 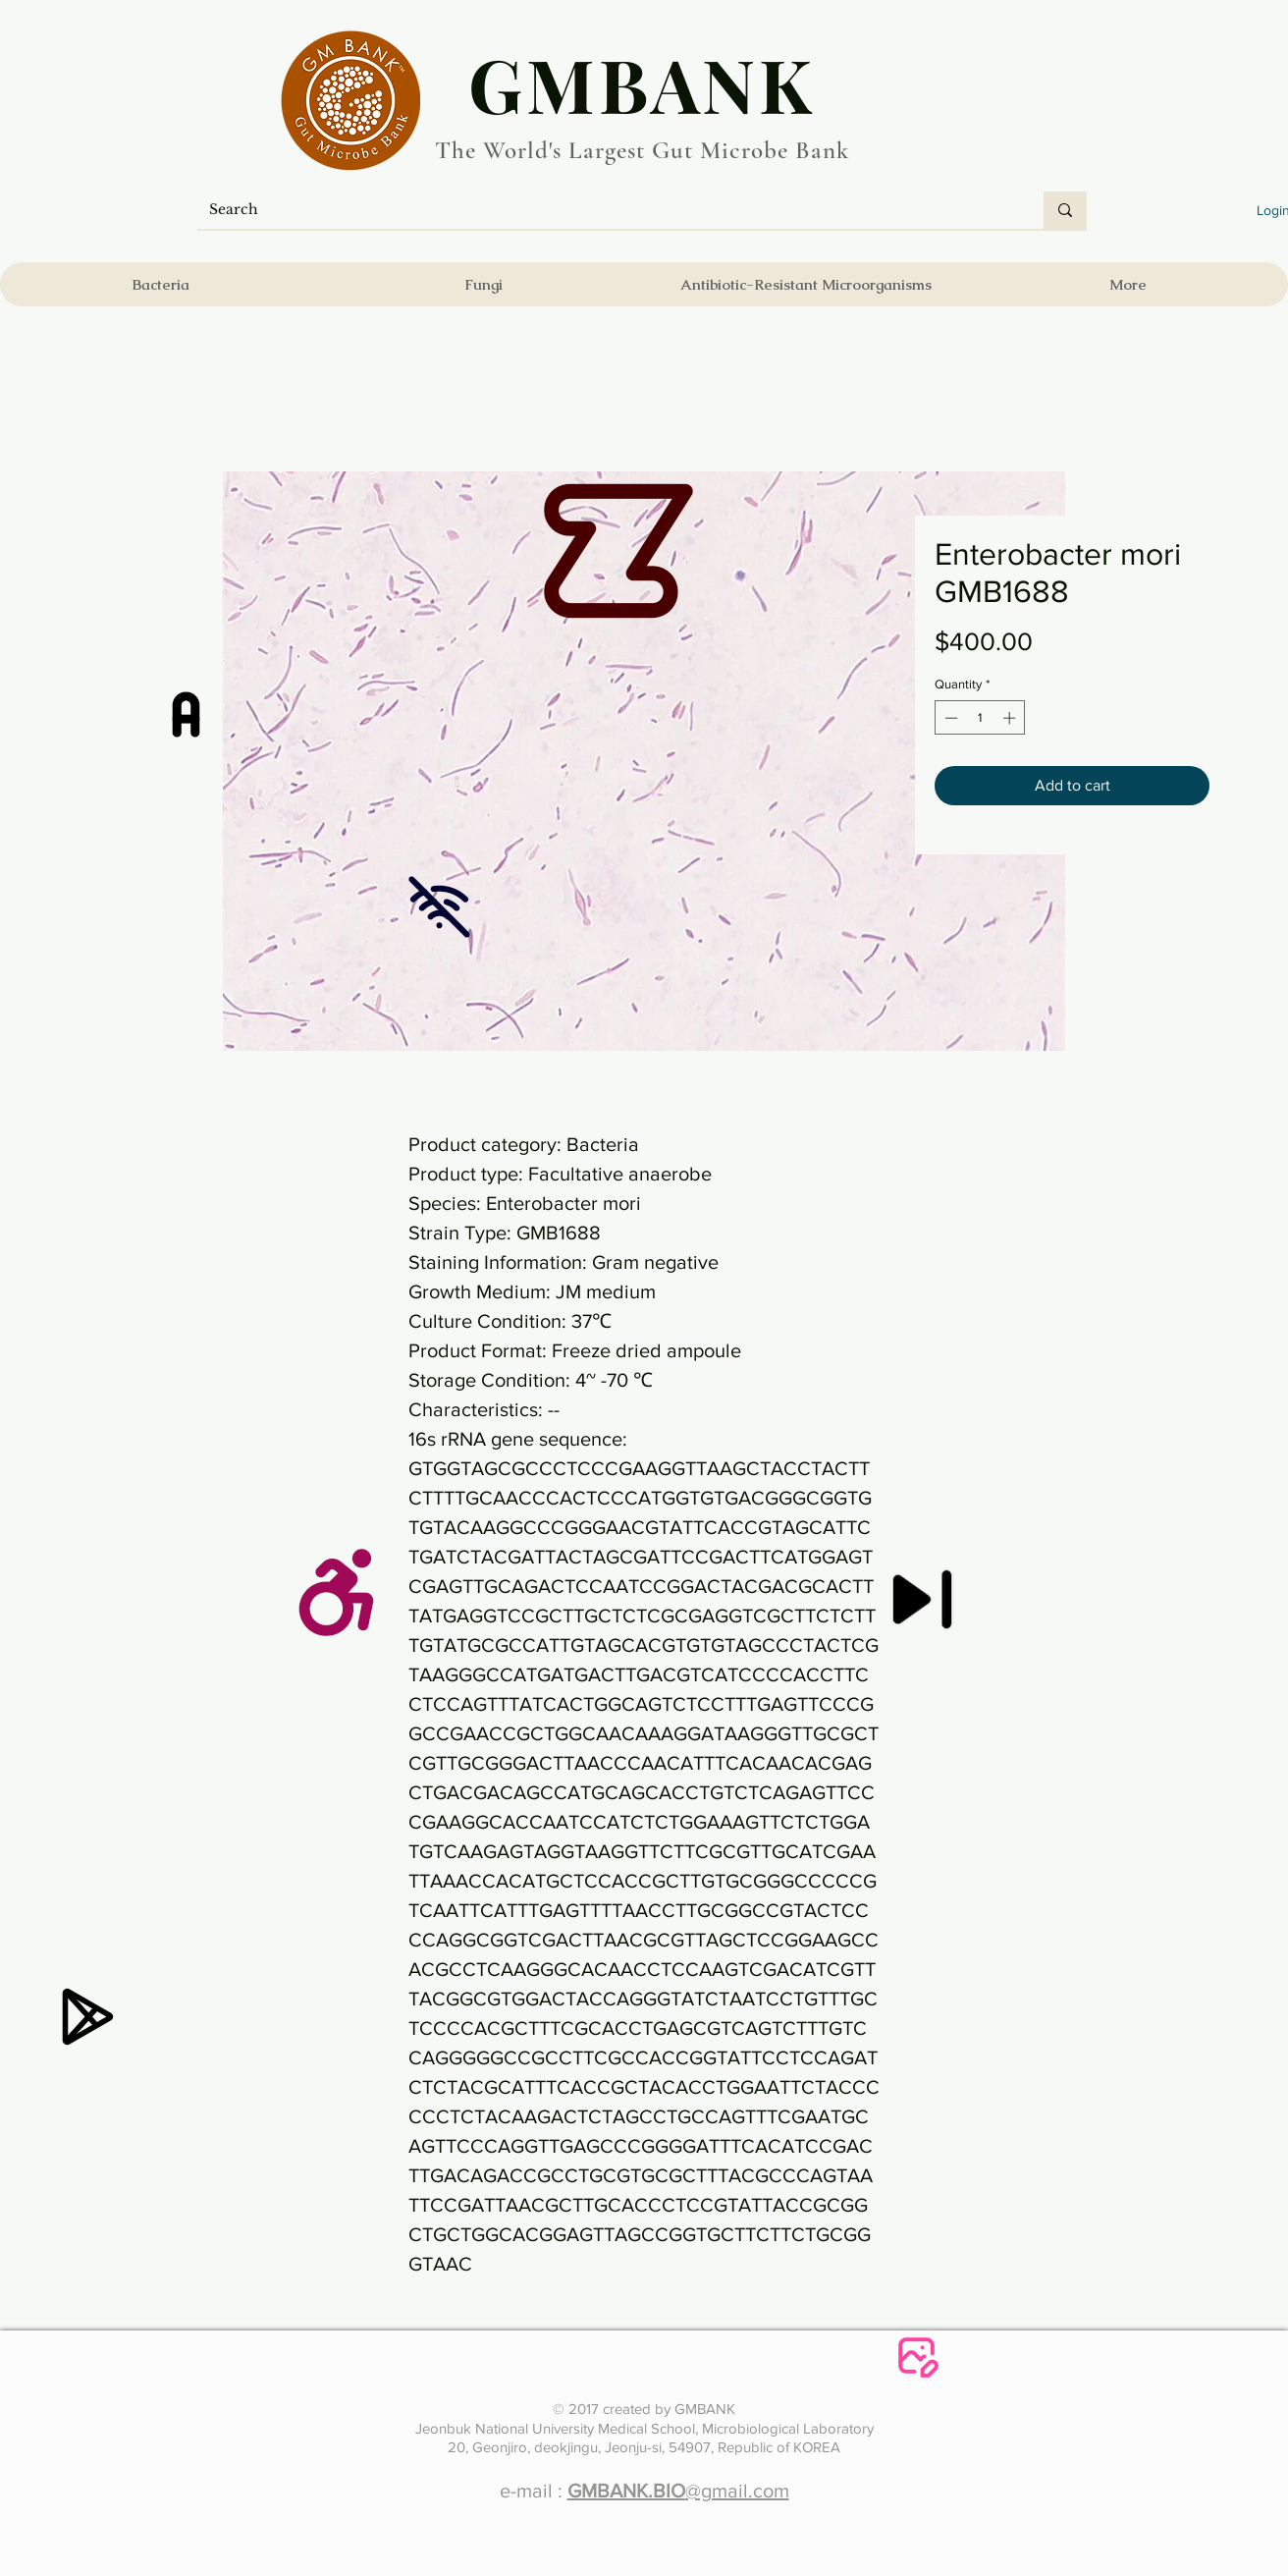 I want to click on edit or modify a photo, so click(x=916, y=2355).